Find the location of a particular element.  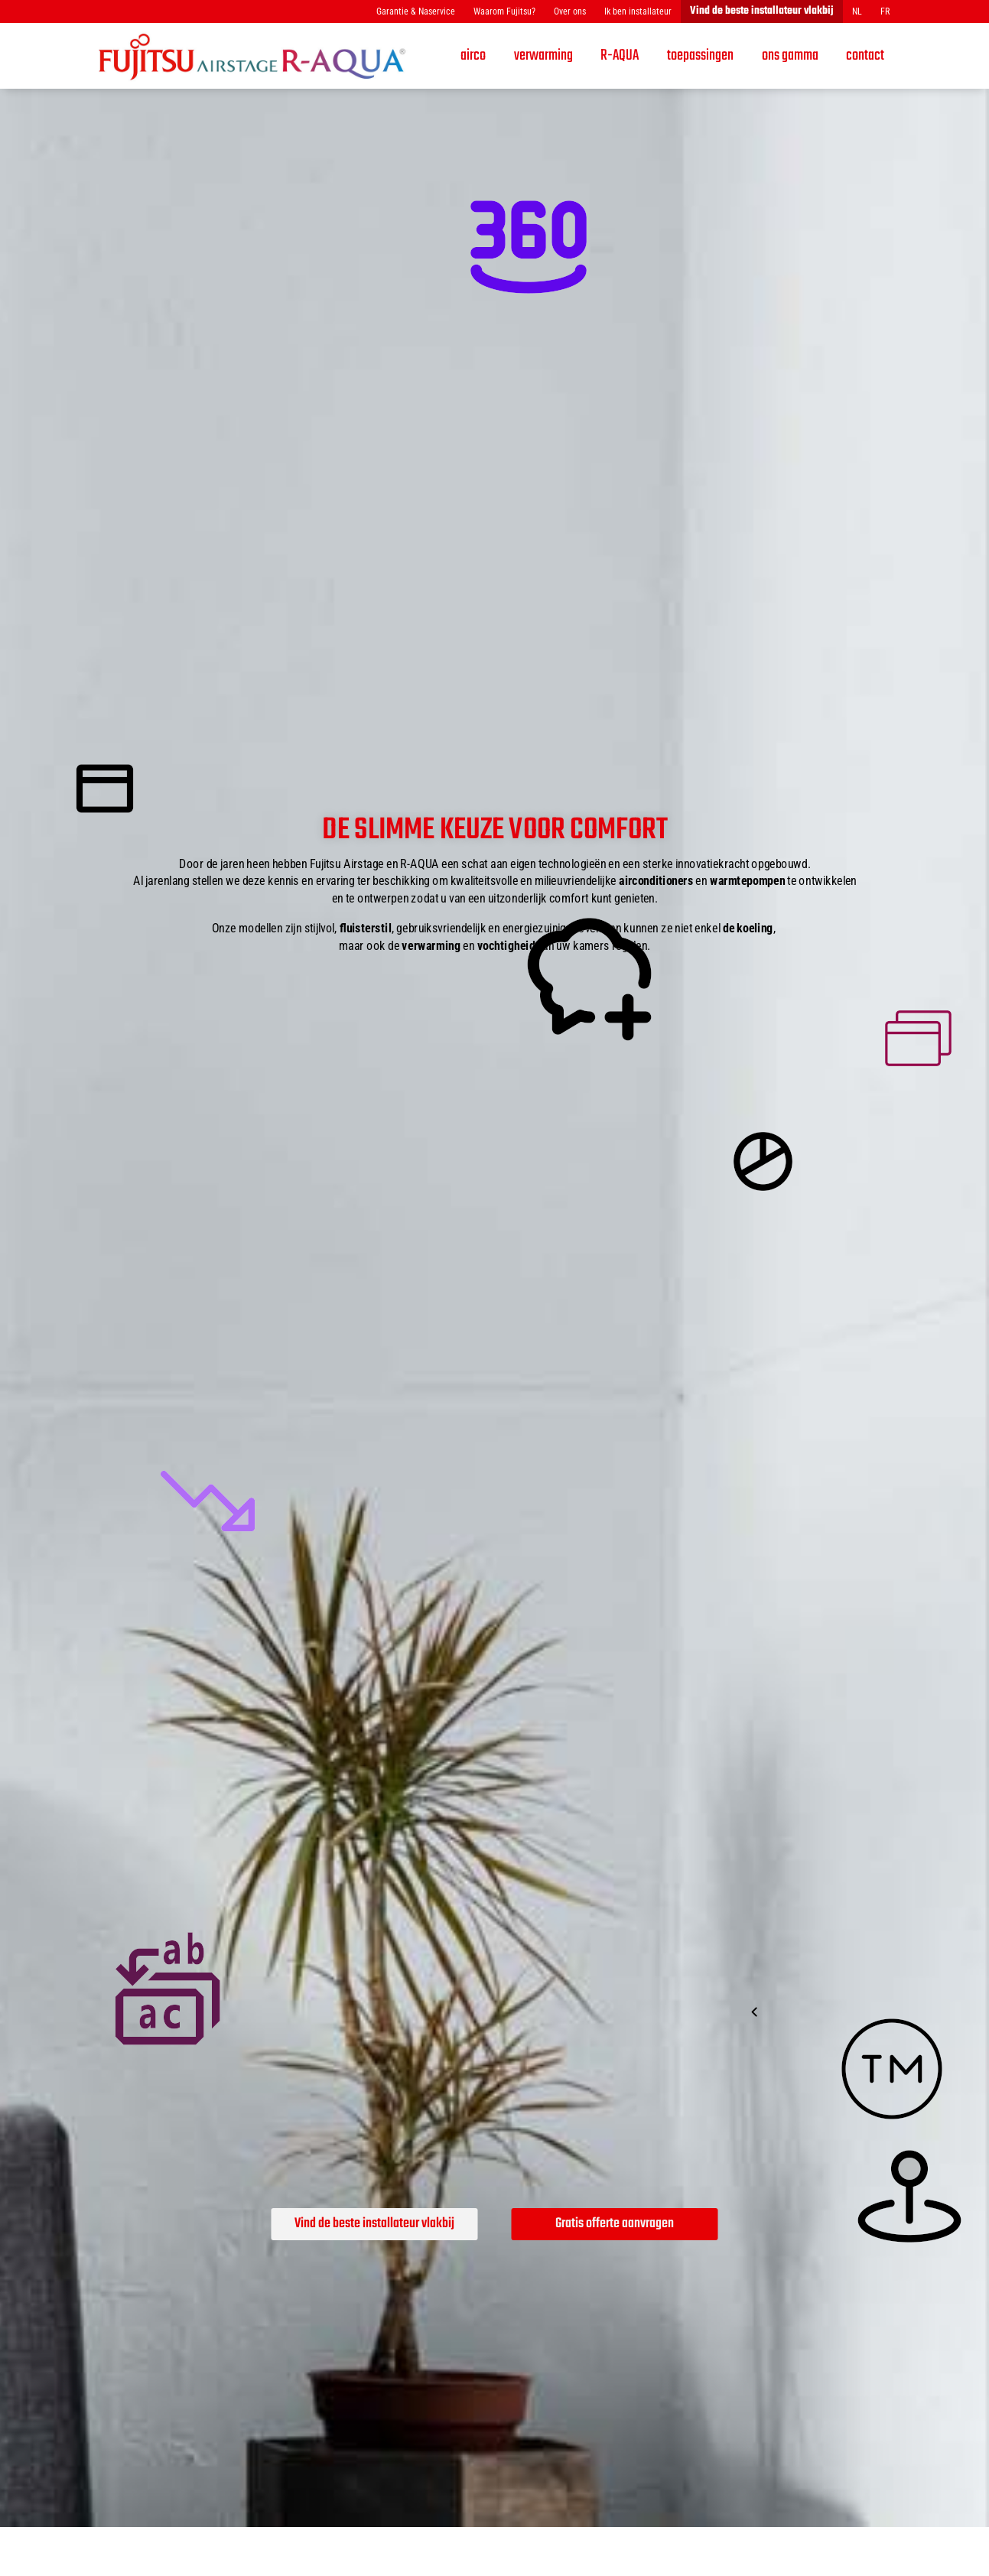

start a new conversation is located at coordinates (587, 976).